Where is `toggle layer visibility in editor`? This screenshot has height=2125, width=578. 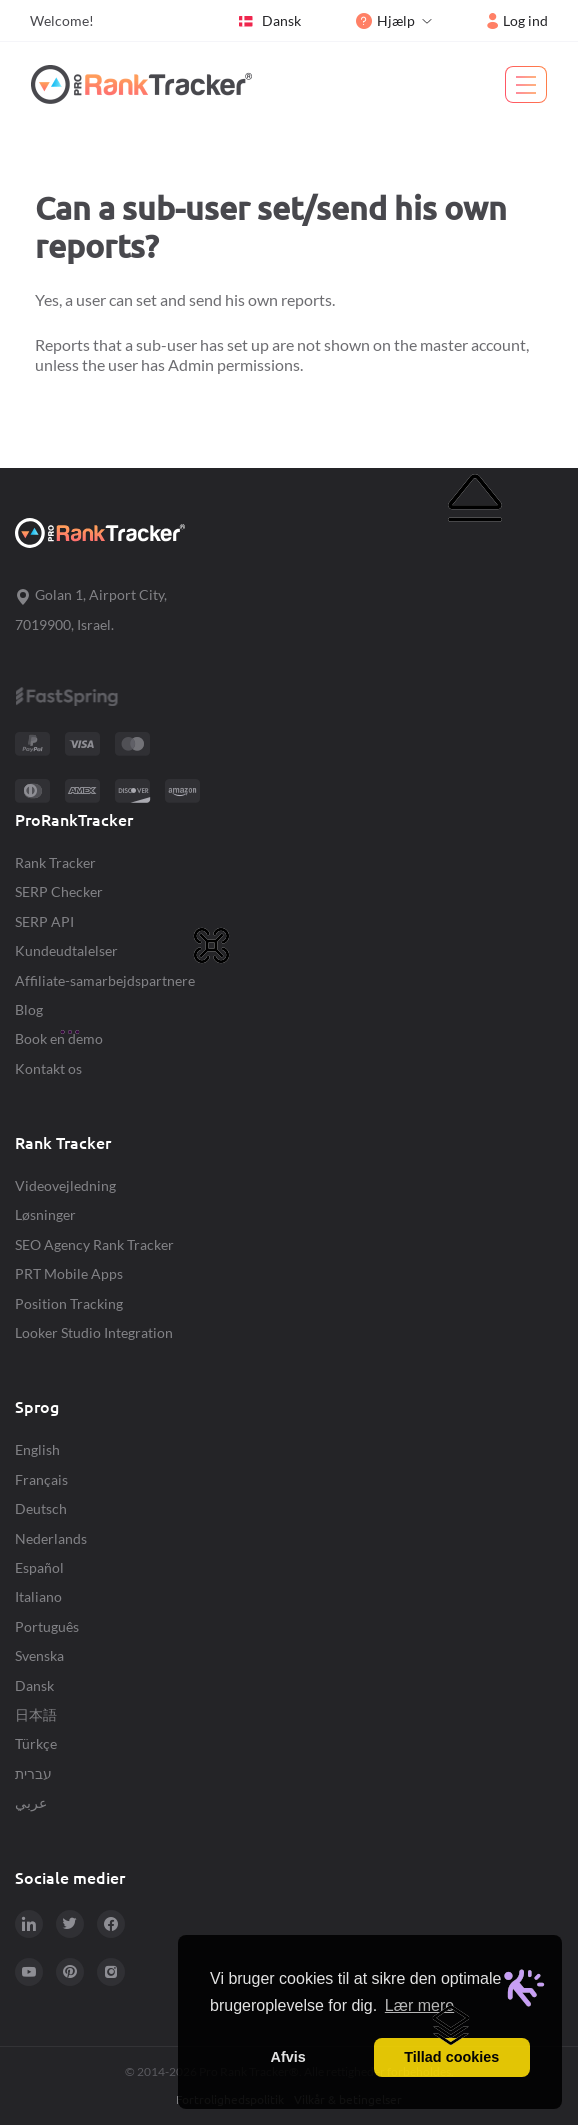 toggle layer visibility in editor is located at coordinates (451, 2025).